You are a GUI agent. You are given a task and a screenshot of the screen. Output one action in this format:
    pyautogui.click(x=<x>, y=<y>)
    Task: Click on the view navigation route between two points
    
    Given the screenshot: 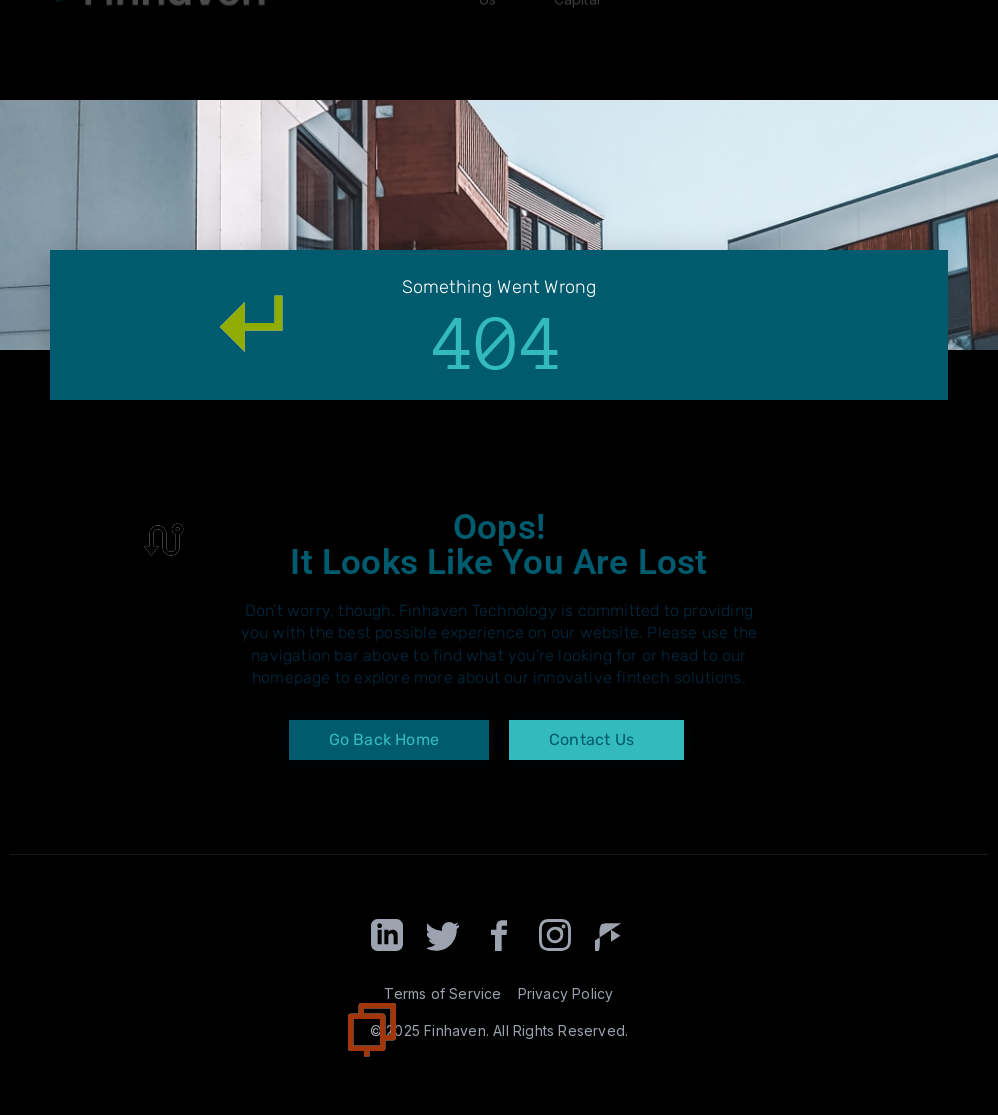 What is the action you would take?
    pyautogui.click(x=164, y=540)
    